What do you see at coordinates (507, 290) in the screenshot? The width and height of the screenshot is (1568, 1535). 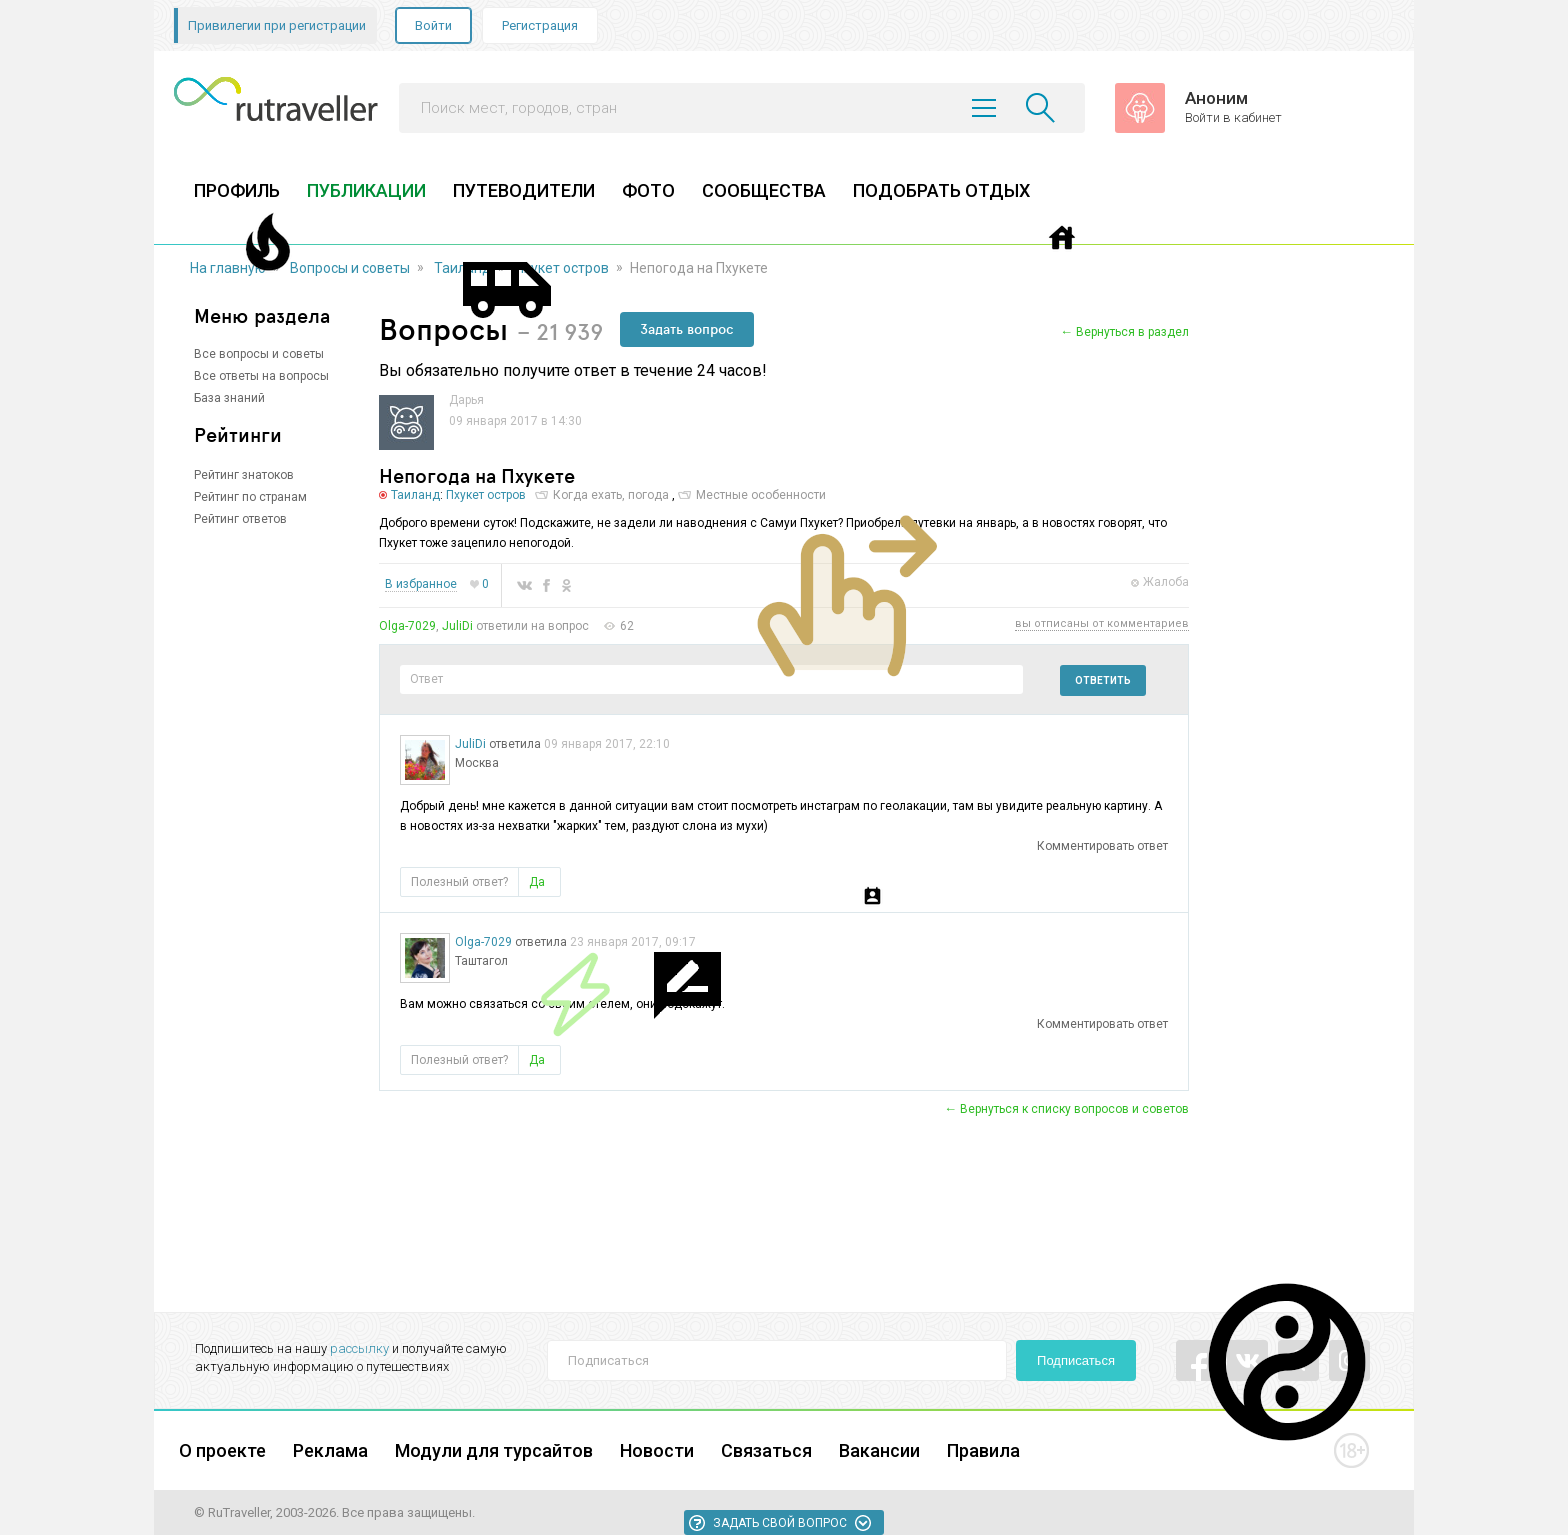 I see `access airport shuttle services` at bounding box center [507, 290].